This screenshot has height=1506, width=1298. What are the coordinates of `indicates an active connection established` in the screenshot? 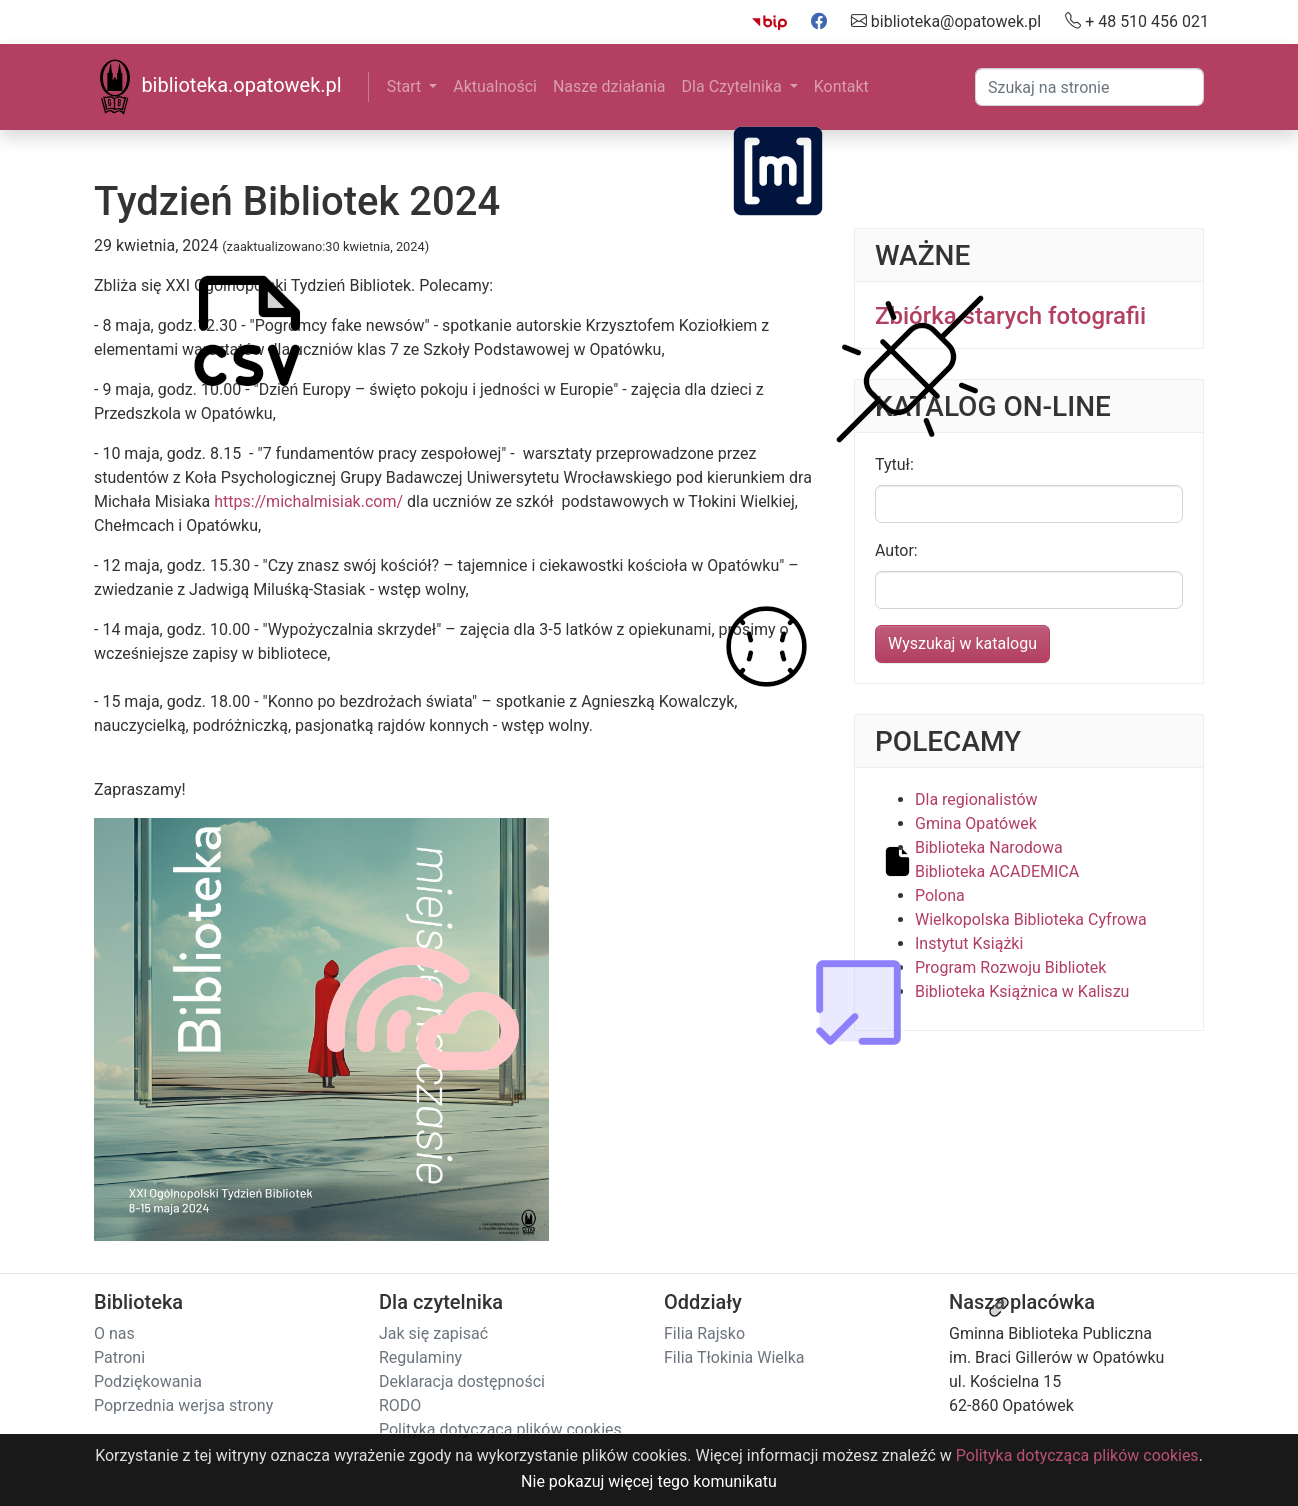 It's located at (910, 369).